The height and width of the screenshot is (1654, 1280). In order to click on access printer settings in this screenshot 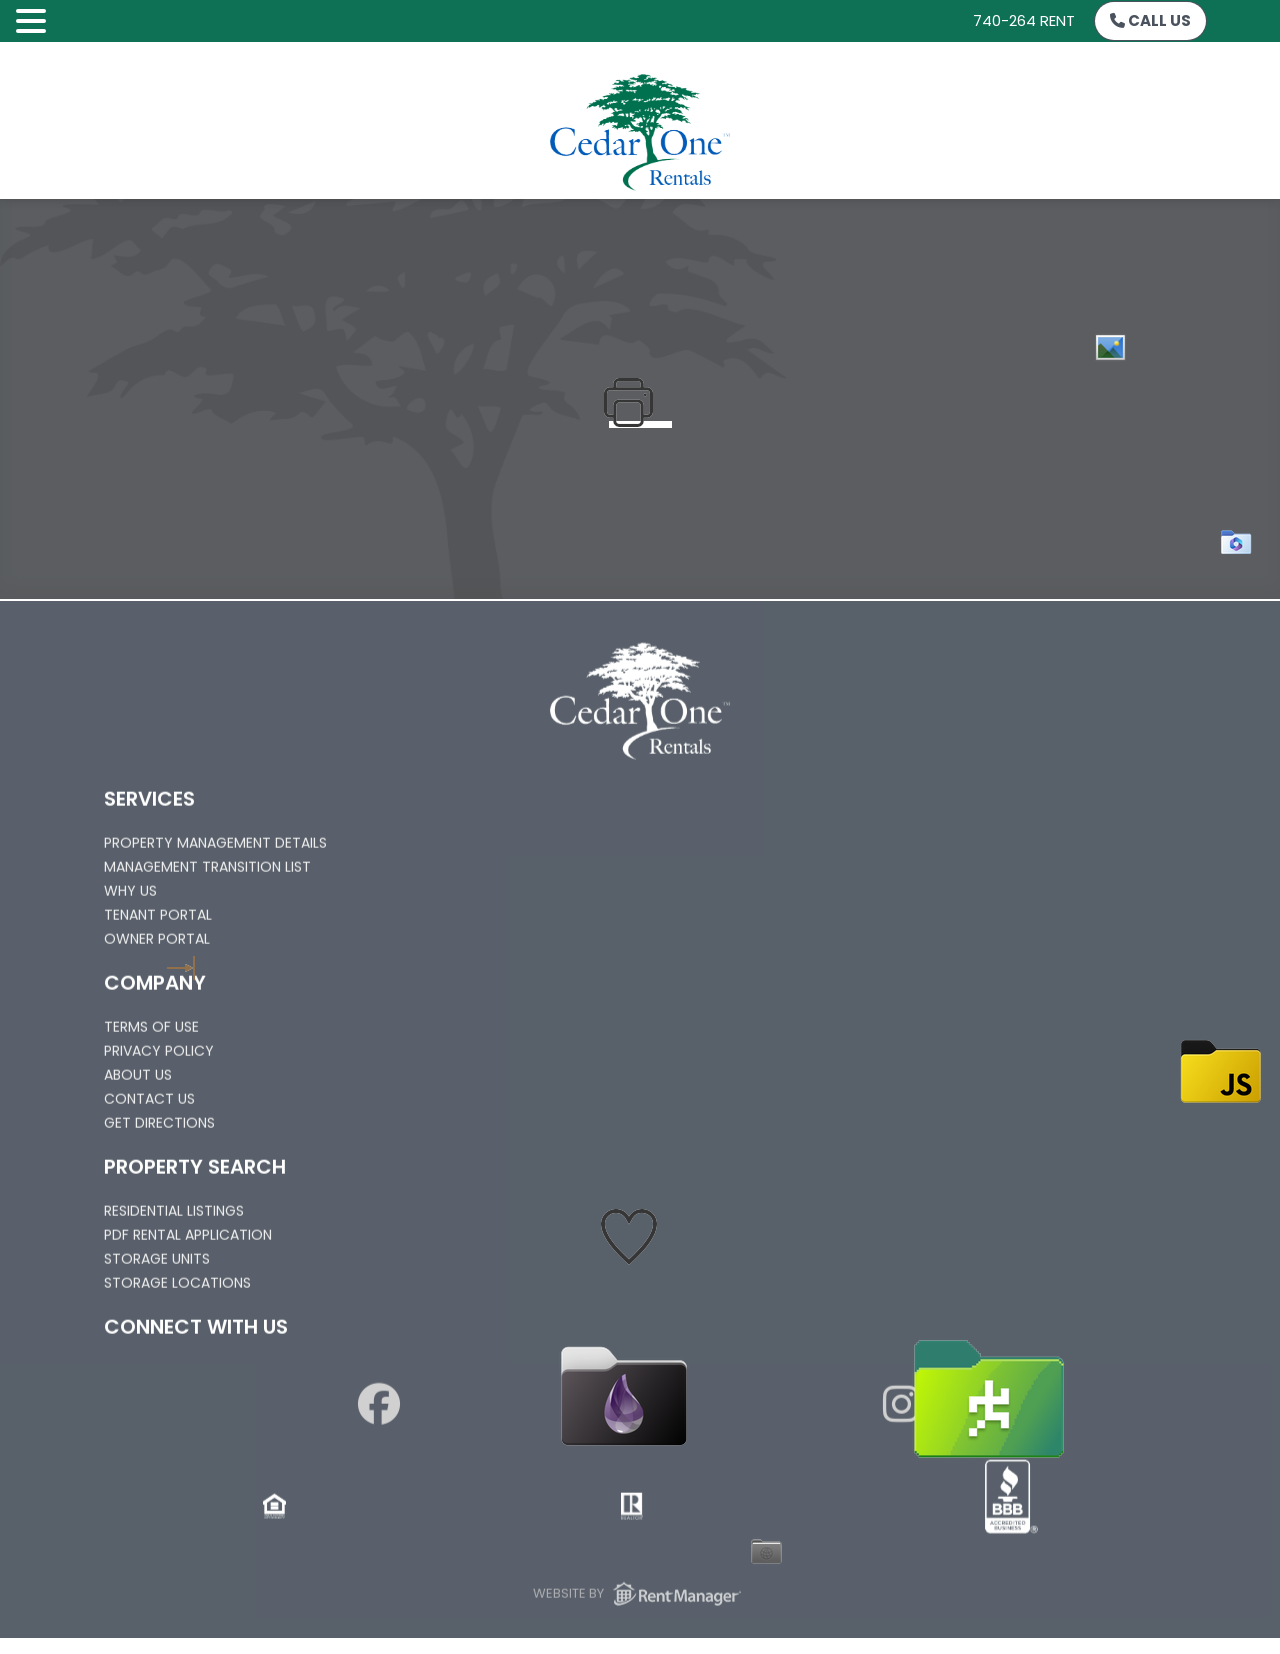, I will do `click(628, 402)`.